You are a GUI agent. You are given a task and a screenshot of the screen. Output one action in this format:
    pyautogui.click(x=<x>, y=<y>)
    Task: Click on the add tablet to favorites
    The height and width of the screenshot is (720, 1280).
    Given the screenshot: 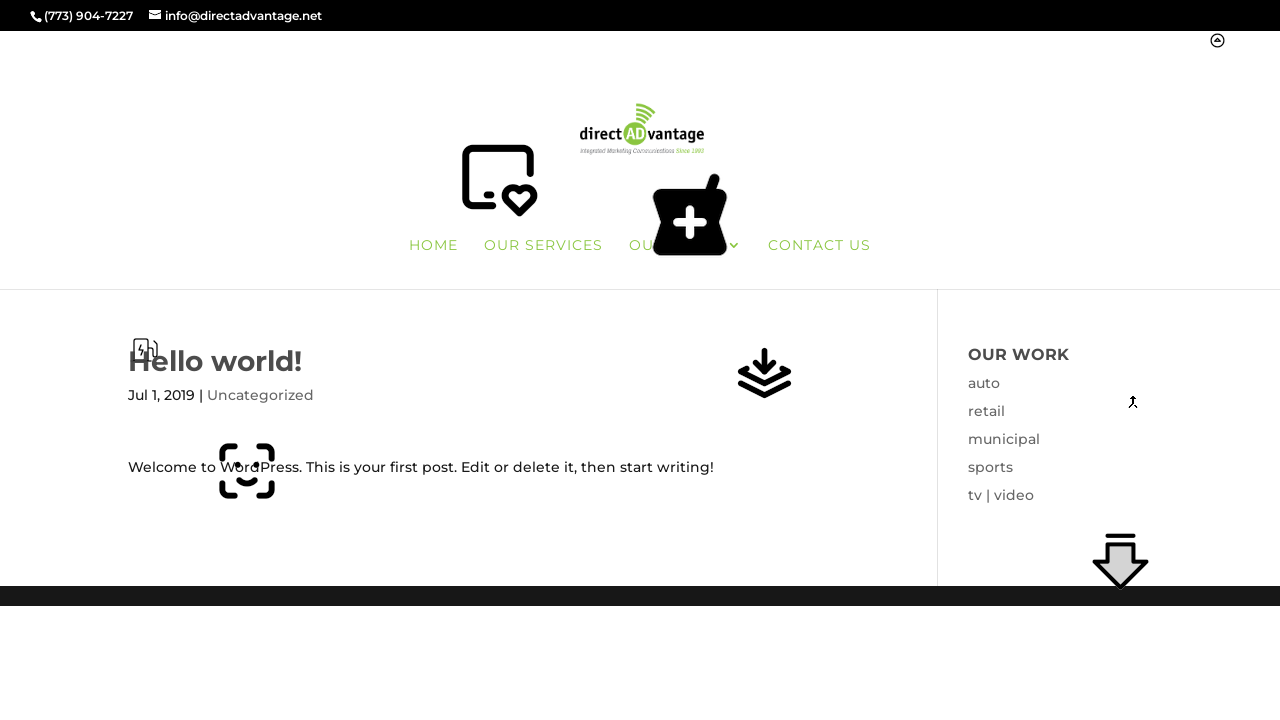 What is the action you would take?
    pyautogui.click(x=498, y=177)
    